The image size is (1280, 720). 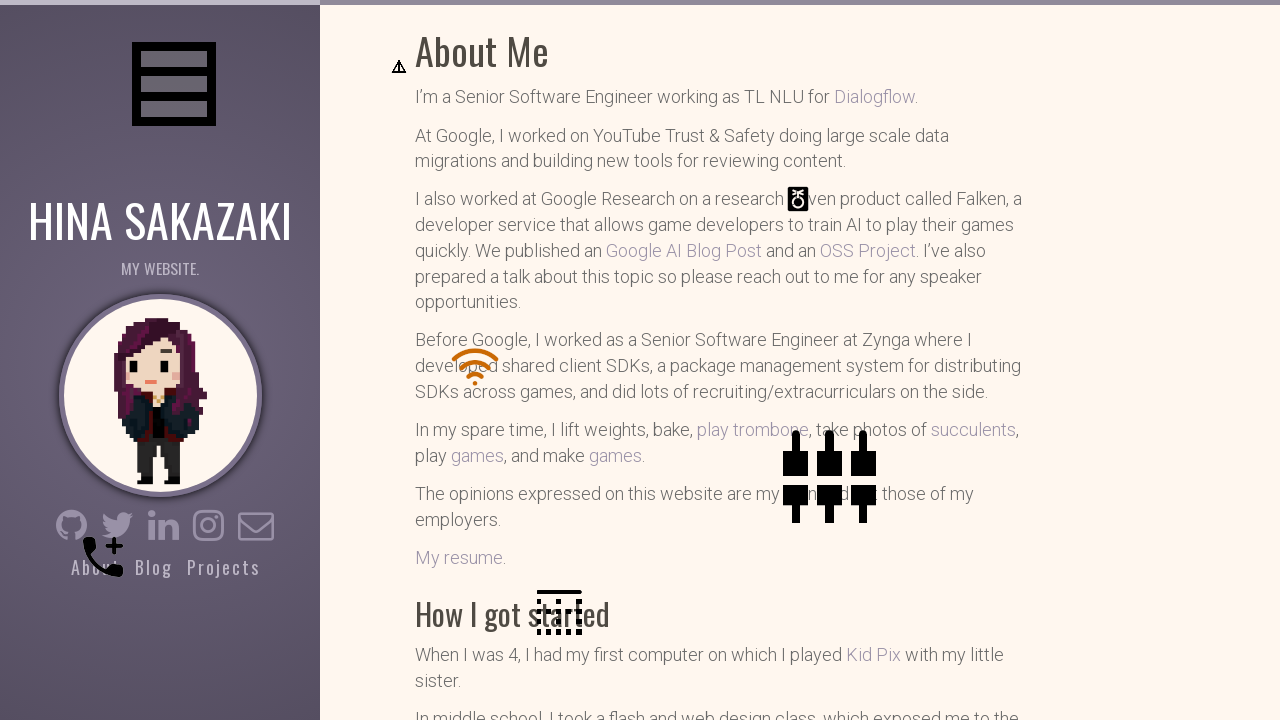 What do you see at coordinates (103, 557) in the screenshot?
I see `add a new contact to your phone` at bounding box center [103, 557].